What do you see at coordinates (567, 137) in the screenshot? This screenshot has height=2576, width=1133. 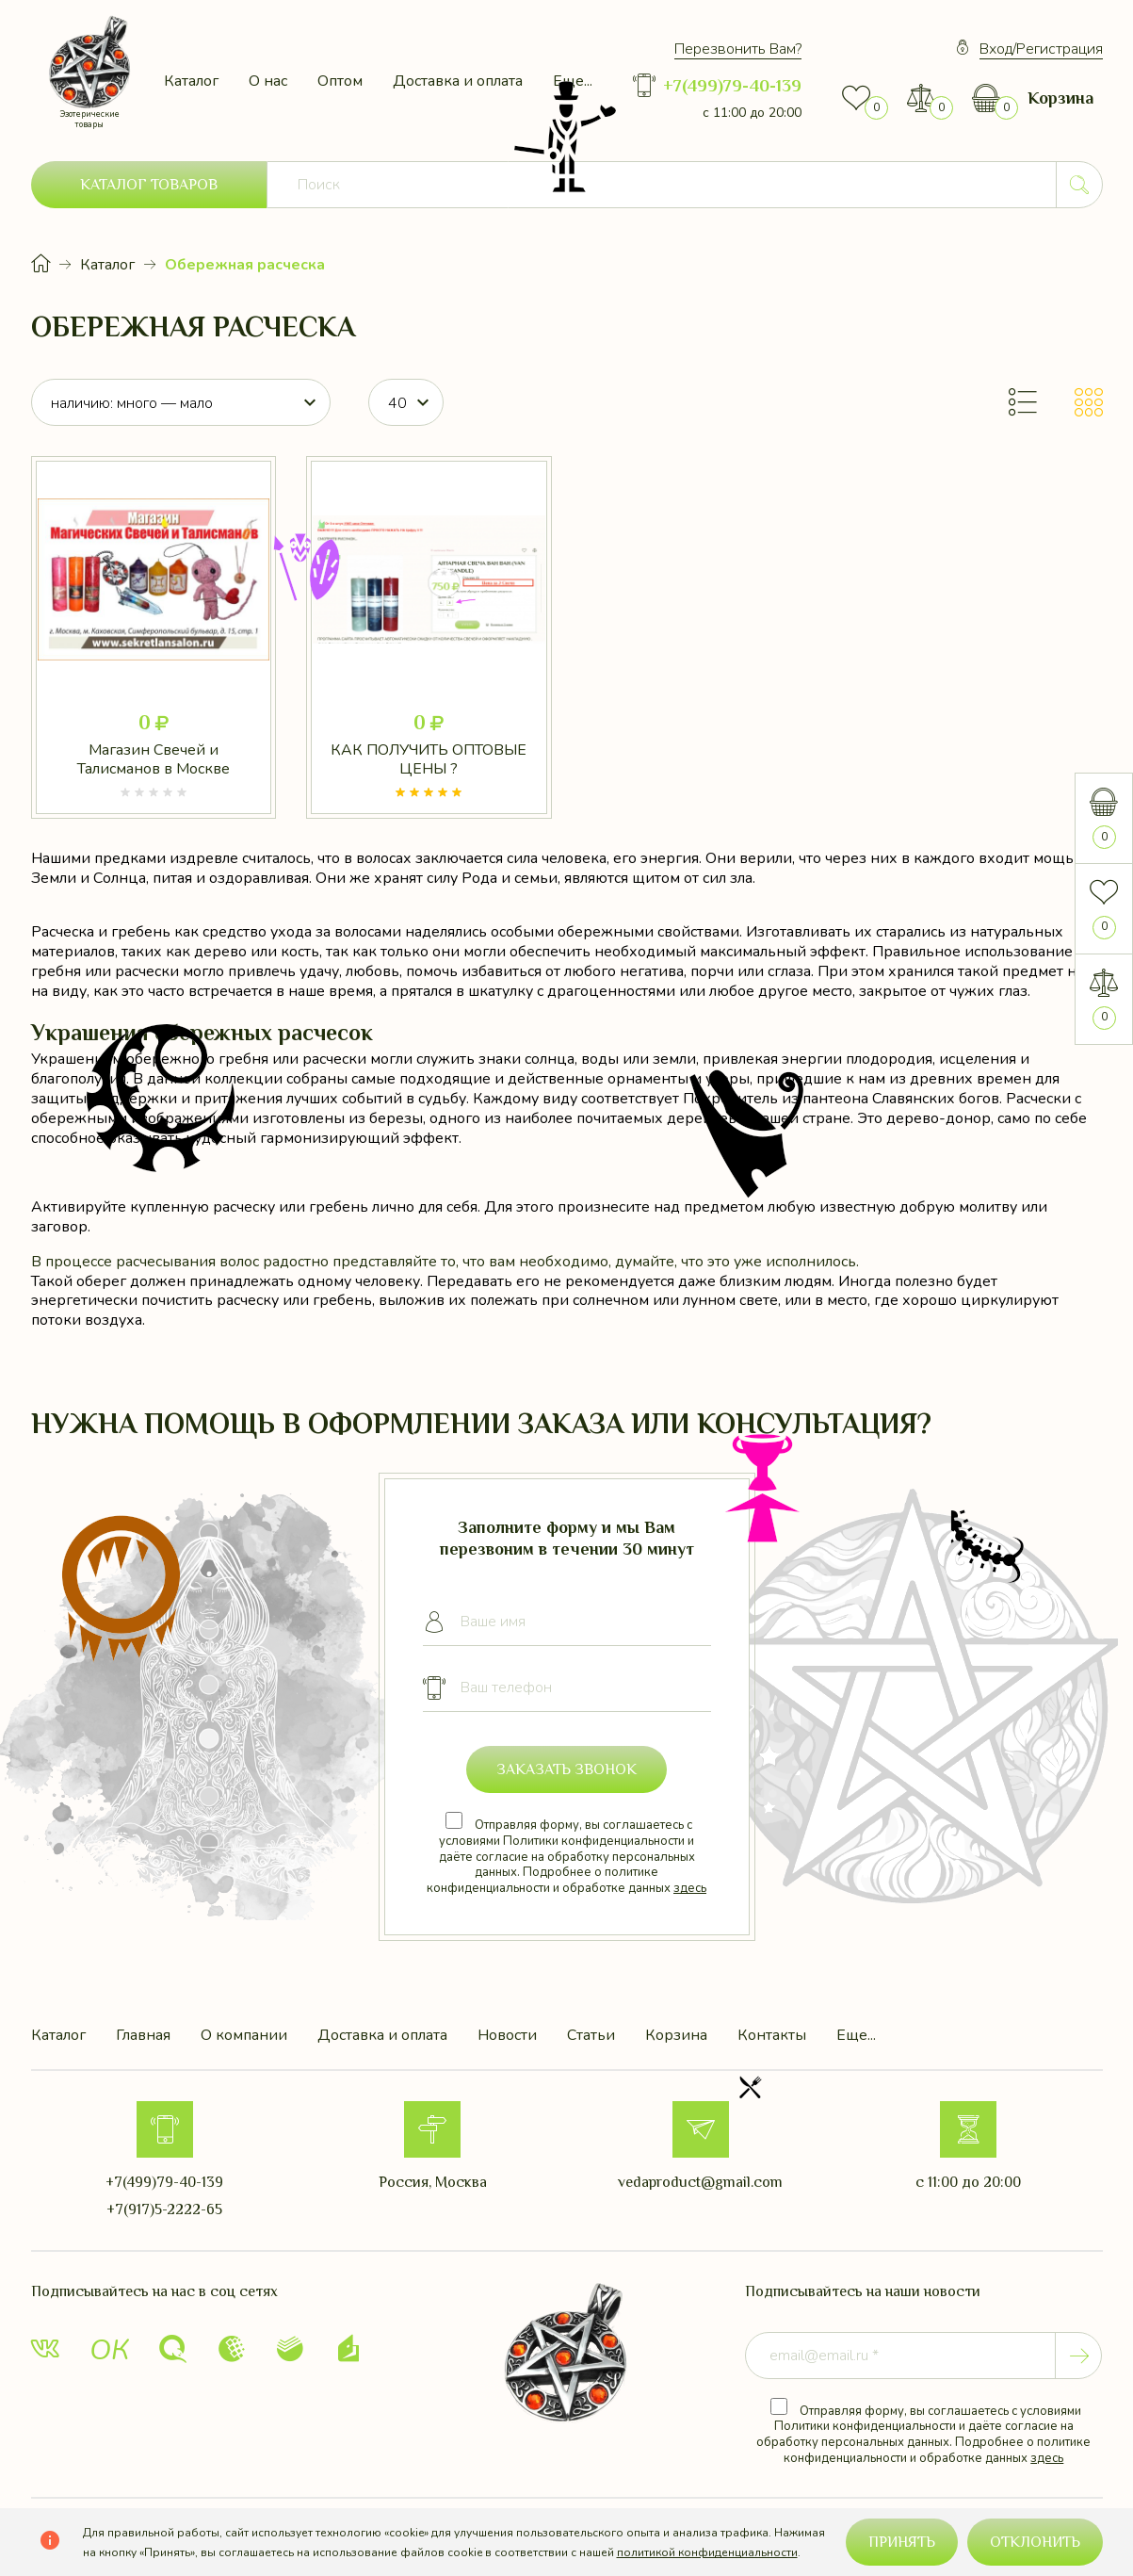 I see `circus or entertainment category` at bounding box center [567, 137].